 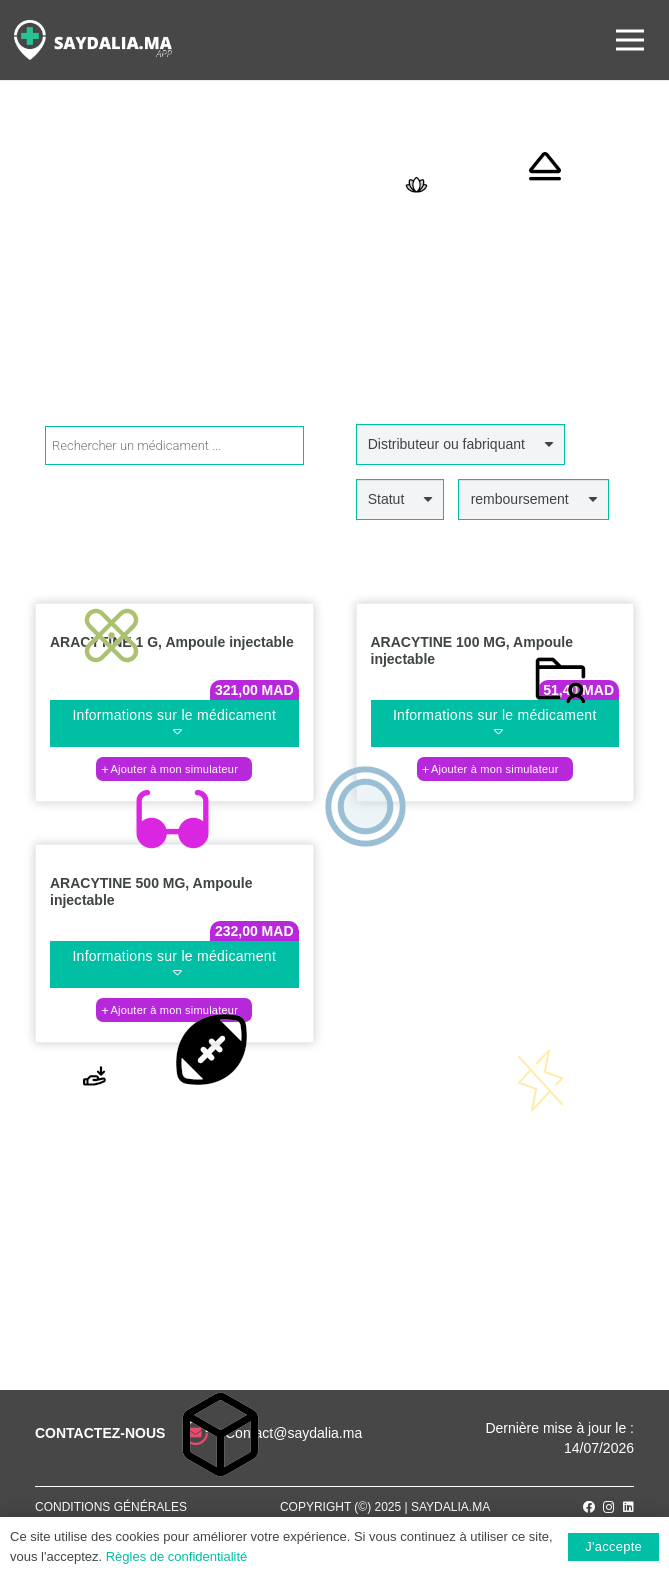 I want to click on access user-specific files, so click(x=560, y=678).